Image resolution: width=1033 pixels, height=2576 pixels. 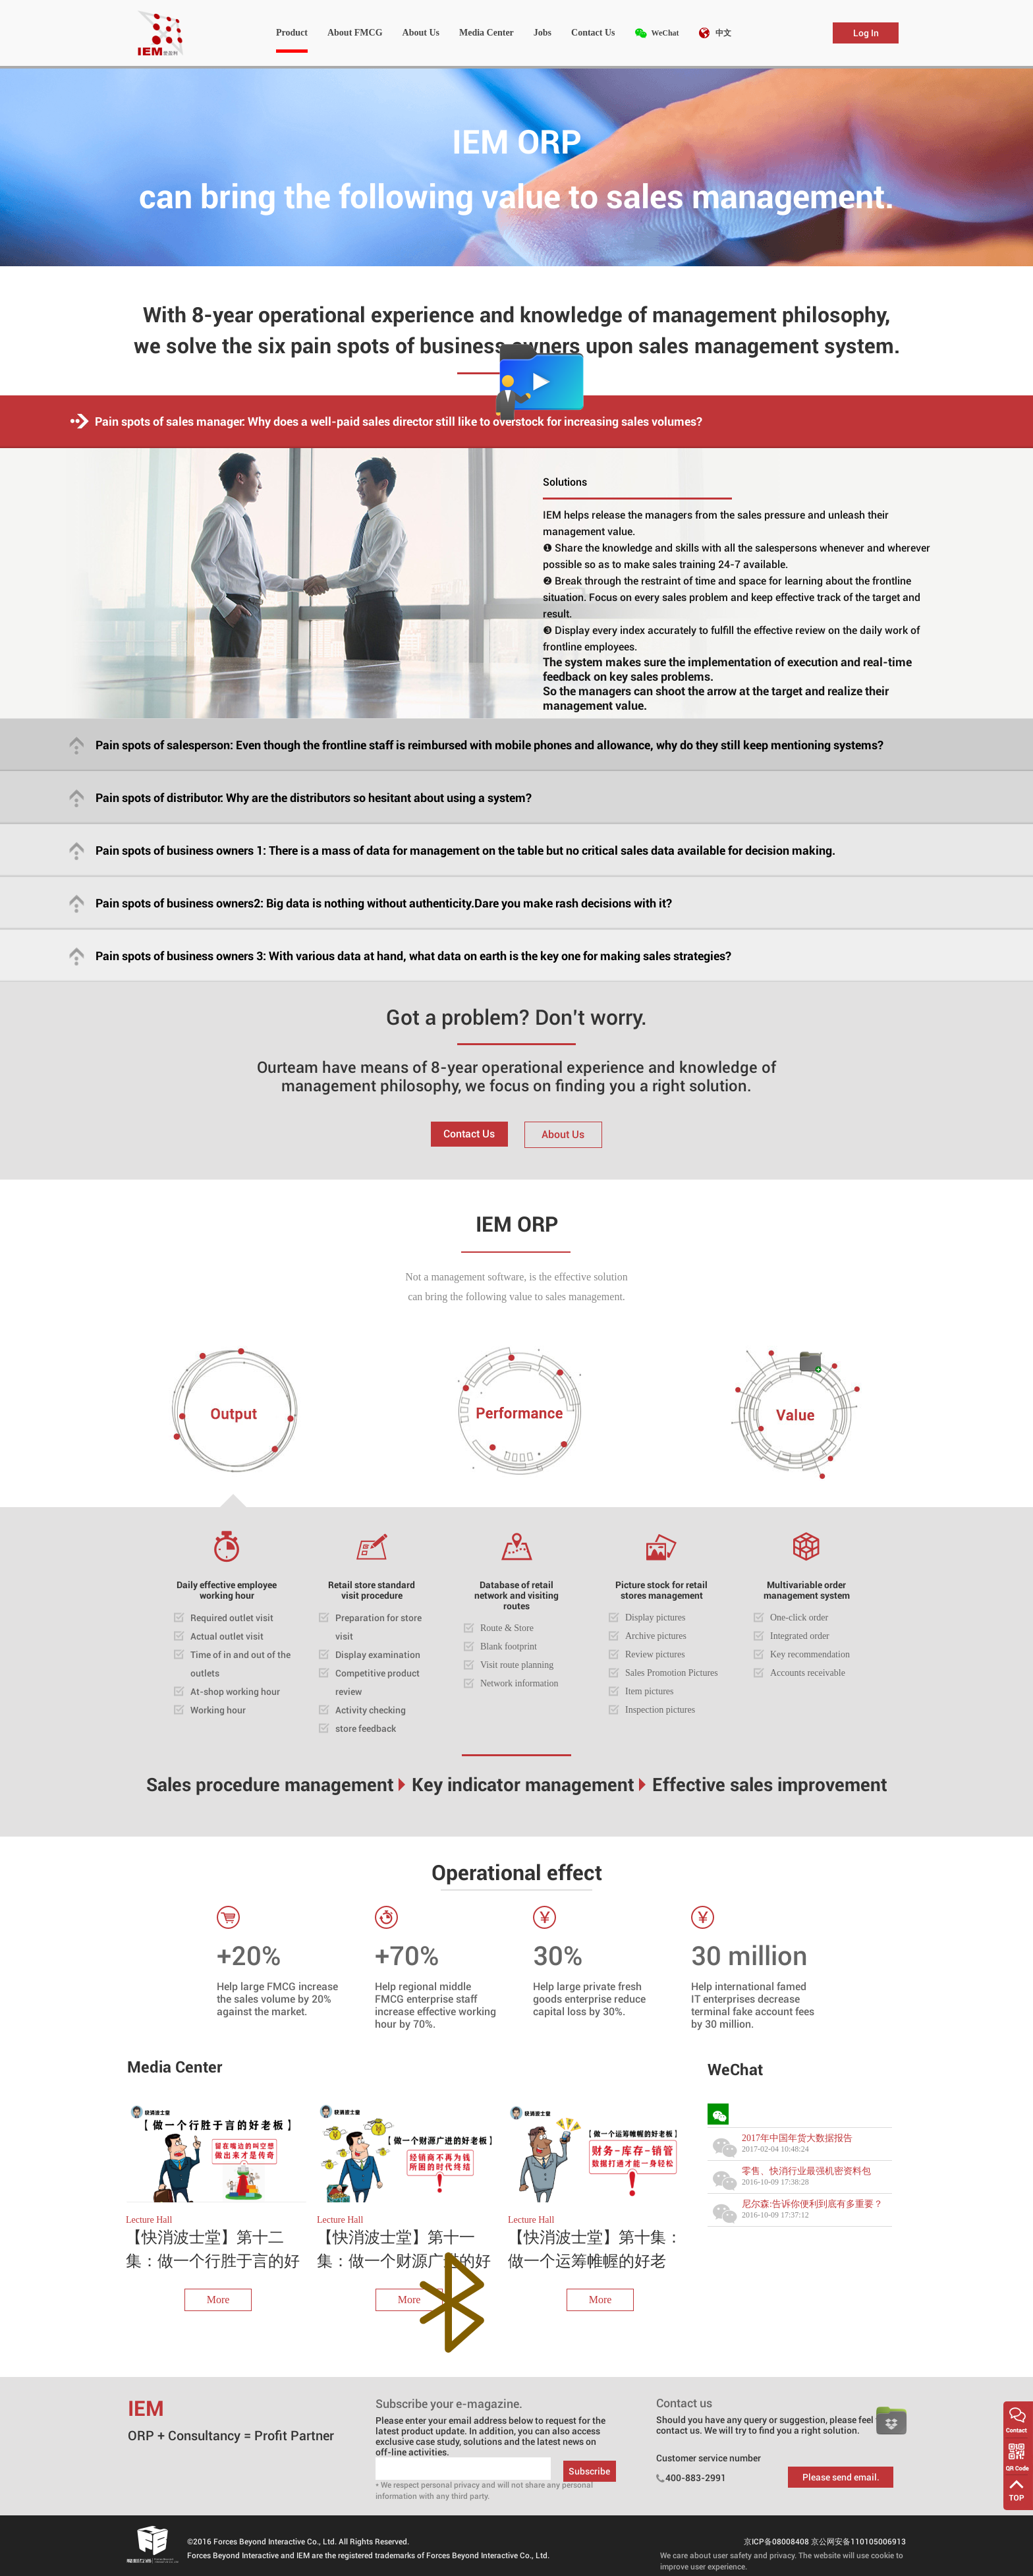 I want to click on create a new folder, so click(x=810, y=1361).